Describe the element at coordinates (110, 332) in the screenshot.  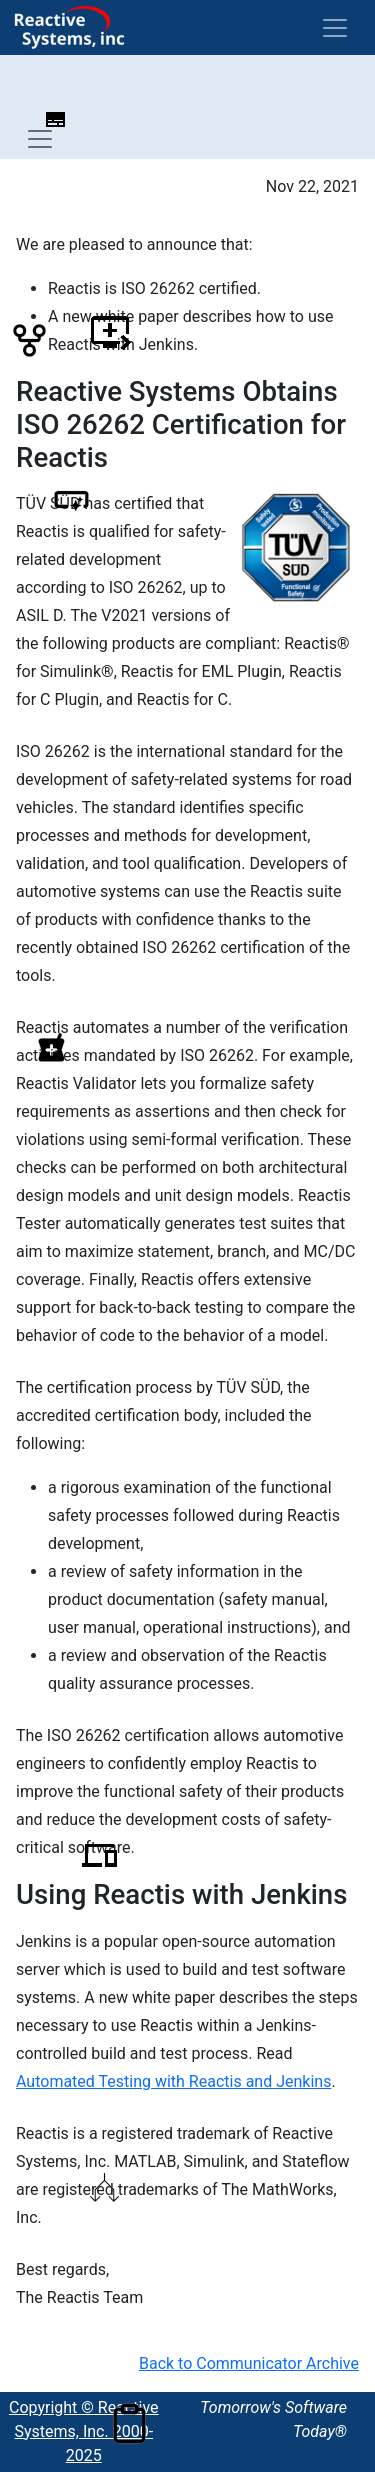
I see `add to play next in queue` at that location.